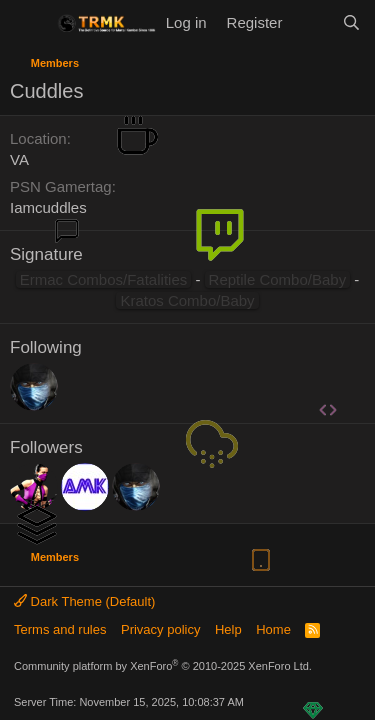 This screenshot has width=375, height=720. Describe the element at coordinates (220, 235) in the screenshot. I see `open twitch app` at that location.